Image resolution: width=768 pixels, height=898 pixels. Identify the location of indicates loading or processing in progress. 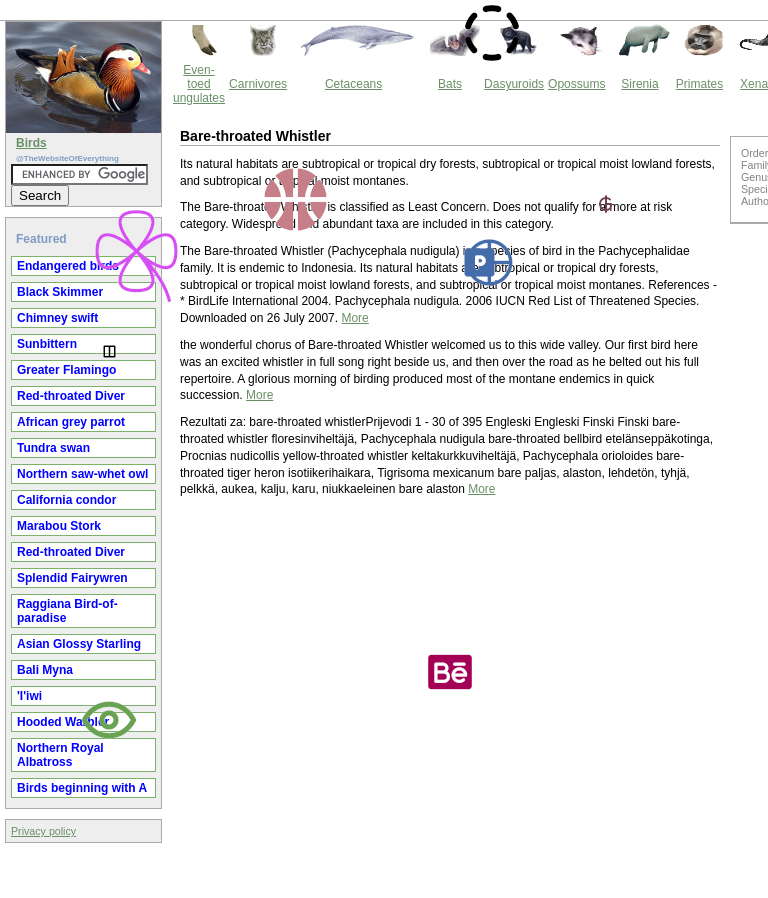
(492, 33).